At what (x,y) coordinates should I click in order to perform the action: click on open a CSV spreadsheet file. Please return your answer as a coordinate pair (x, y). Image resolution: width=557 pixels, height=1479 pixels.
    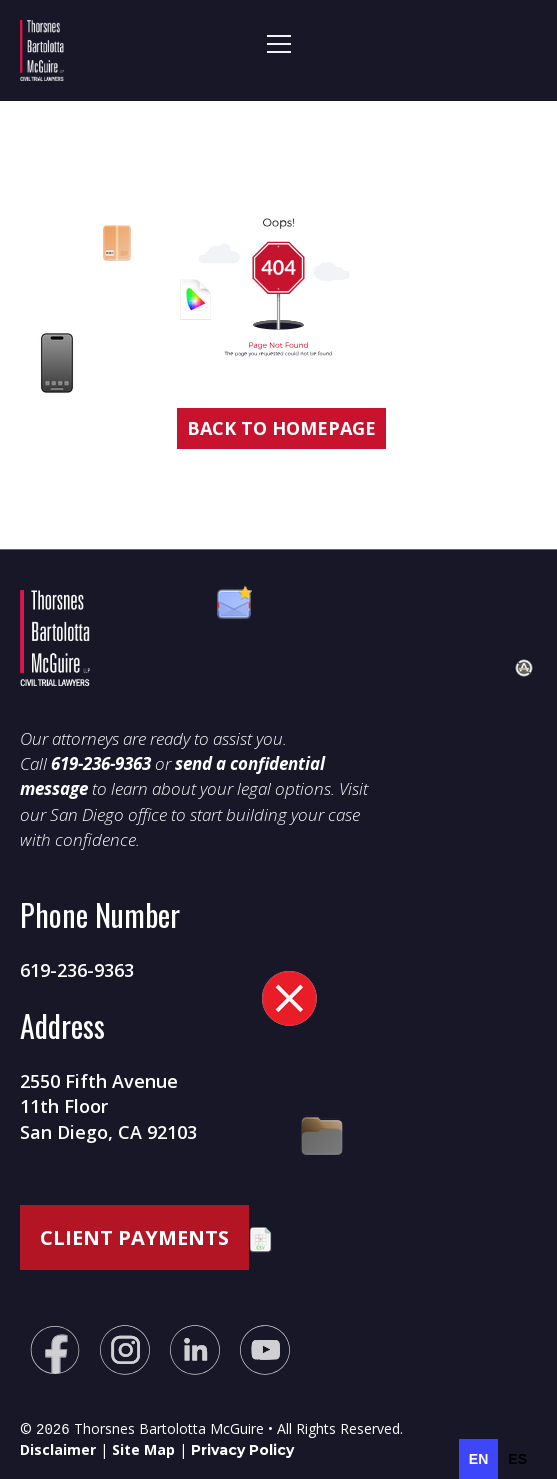
    Looking at the image, I should click on (260, 1239).